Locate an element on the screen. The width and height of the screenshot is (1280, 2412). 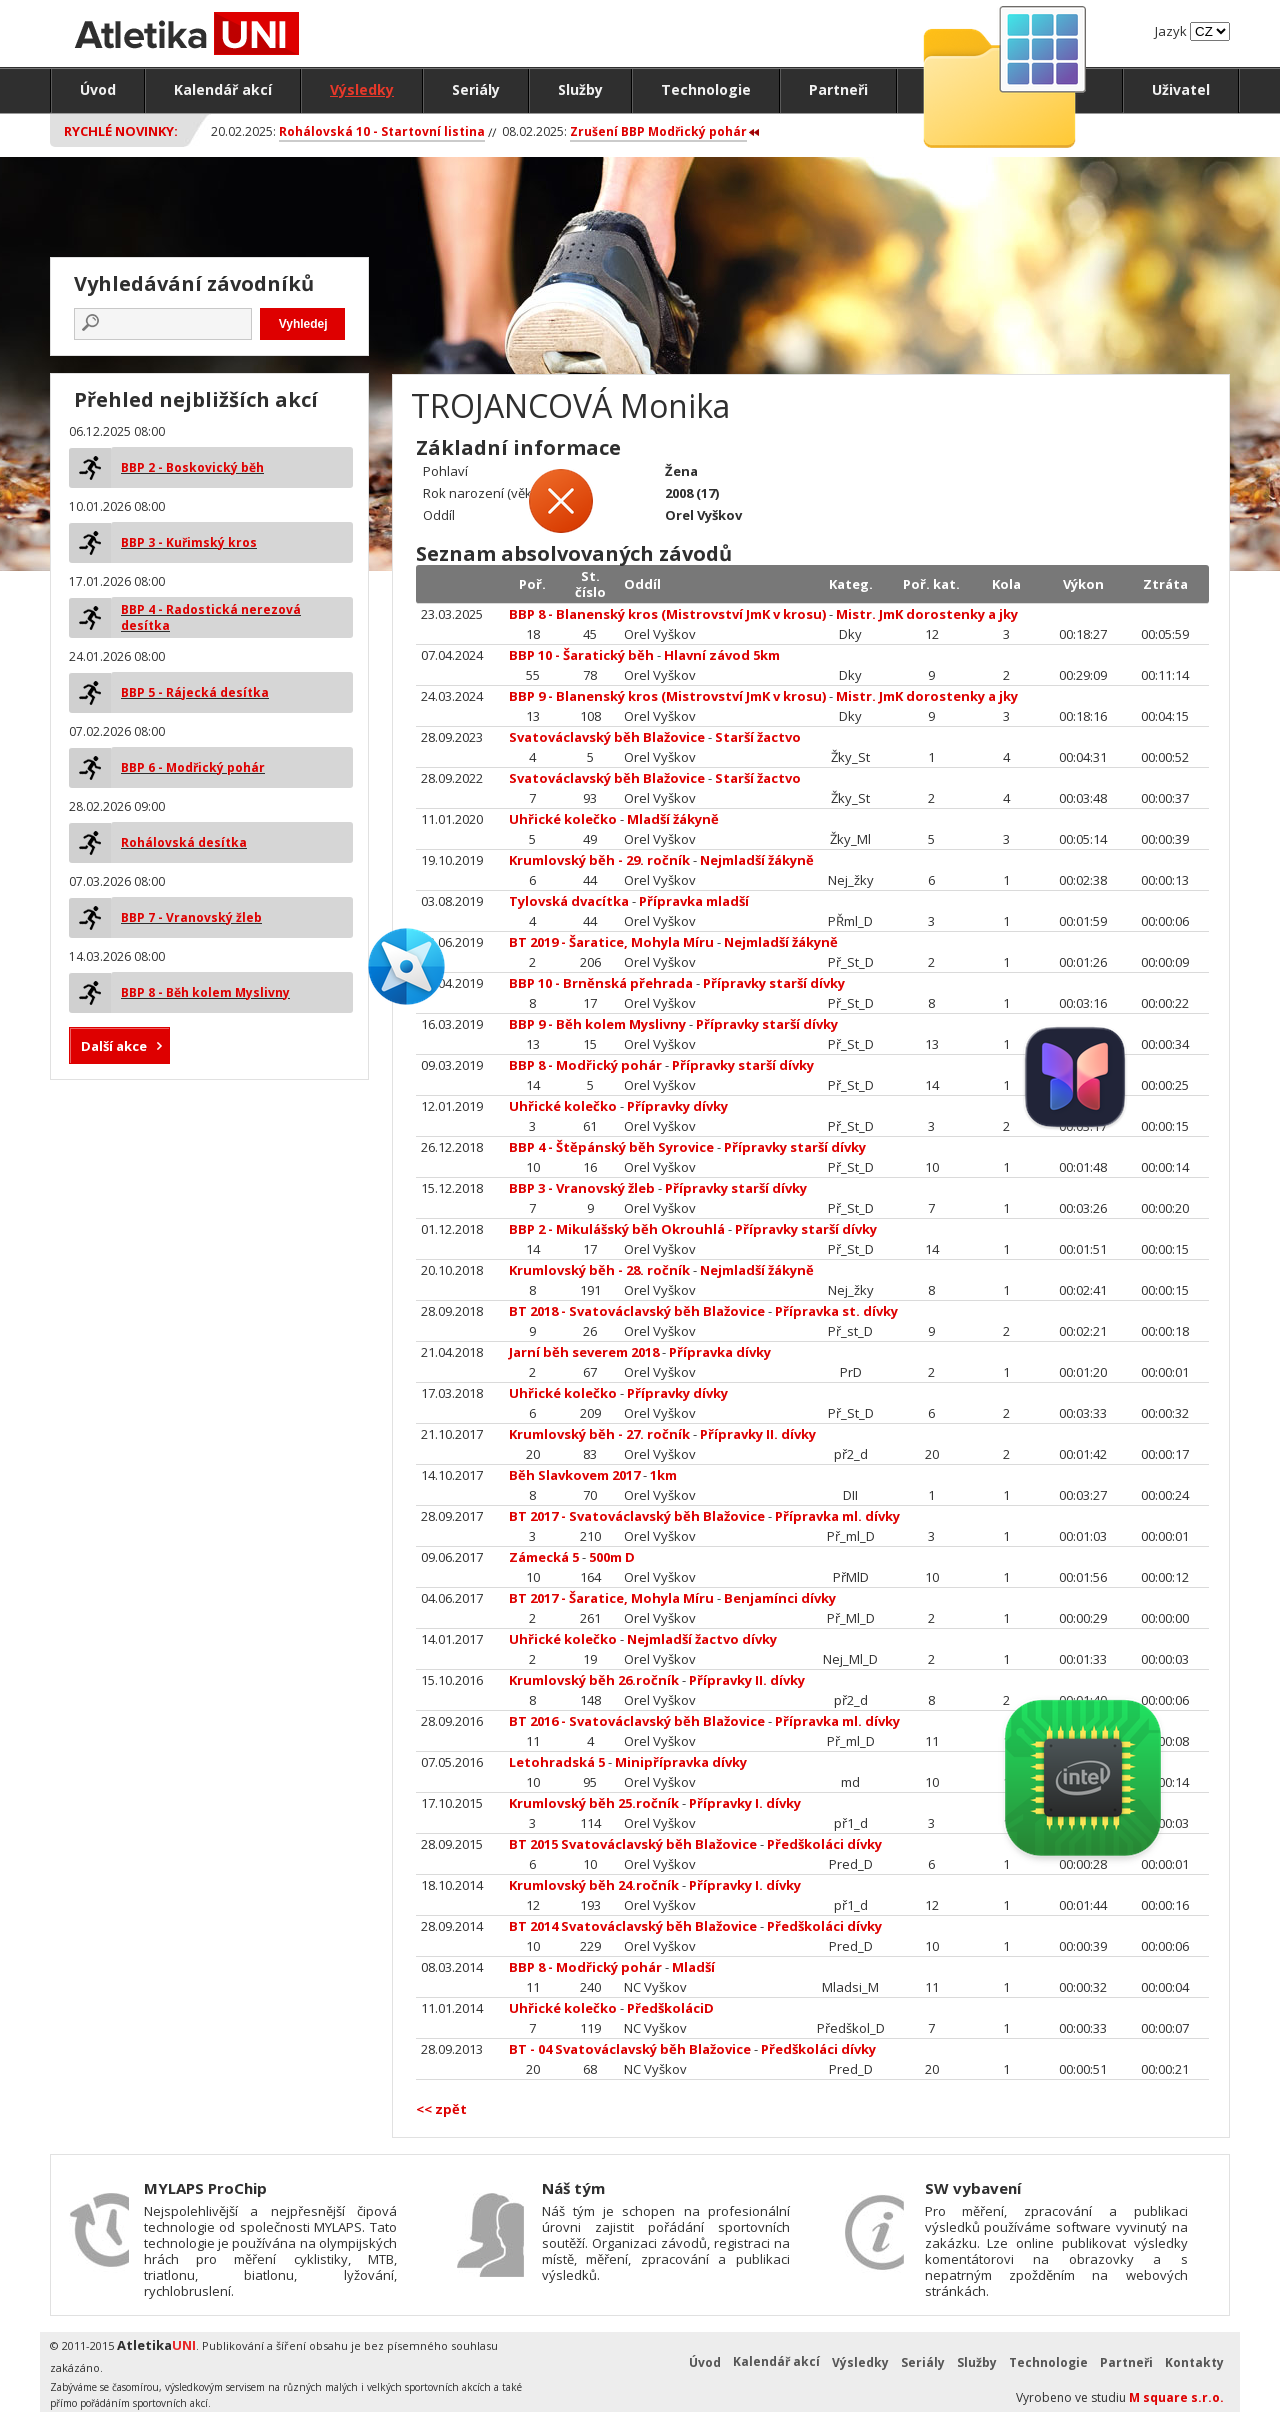
open the journal app is located at coordinates (1075, 1077).